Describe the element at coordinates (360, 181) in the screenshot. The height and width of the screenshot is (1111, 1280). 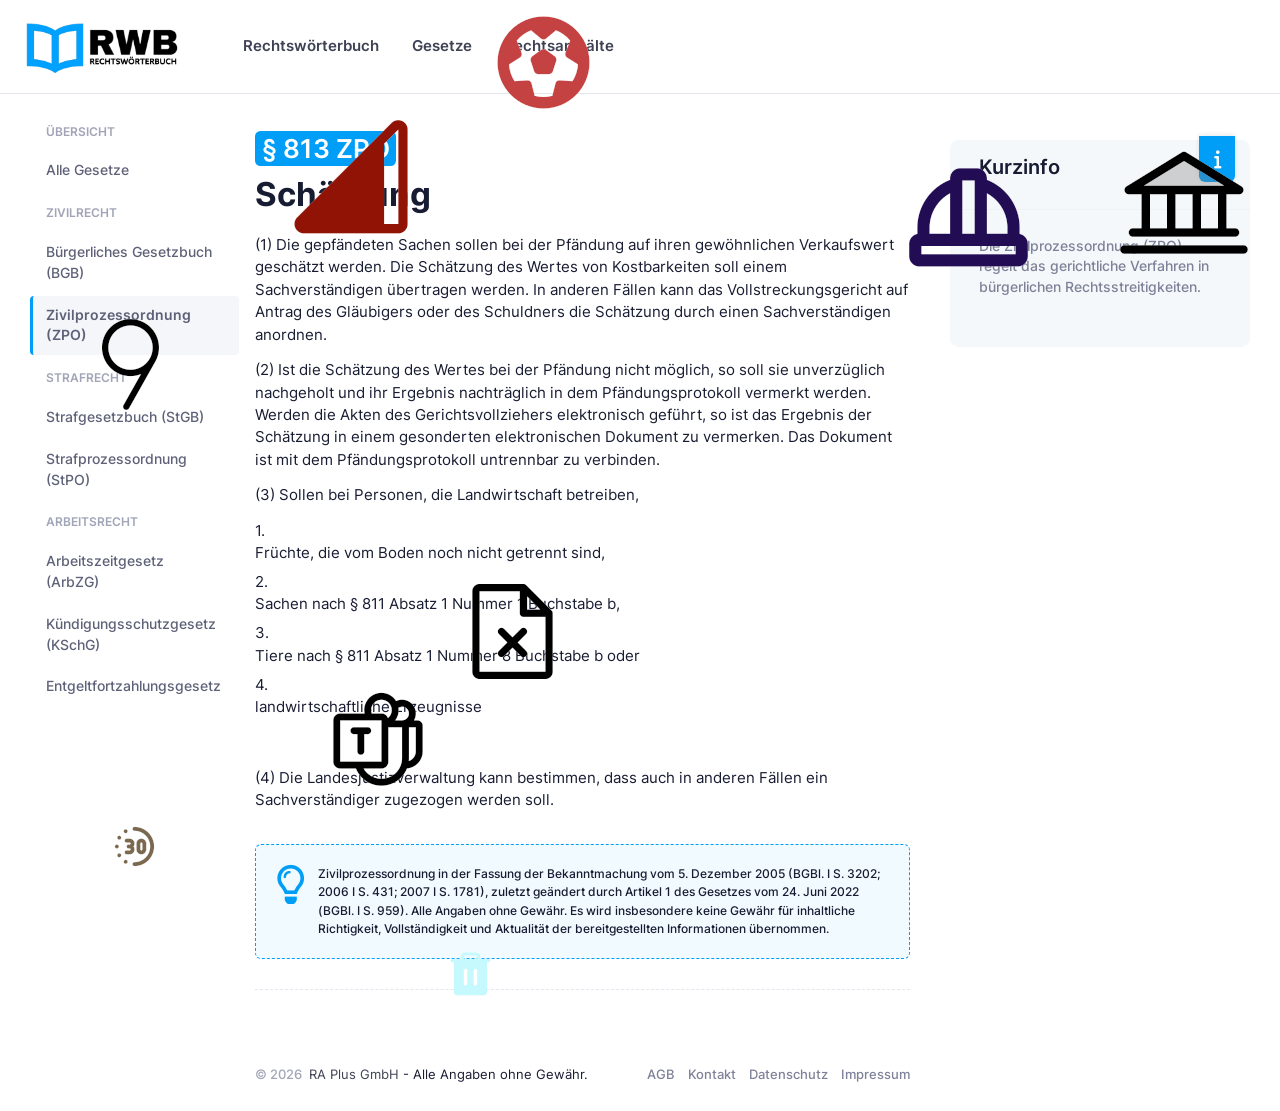
I see `indicates strong cellular network signal` at that location.